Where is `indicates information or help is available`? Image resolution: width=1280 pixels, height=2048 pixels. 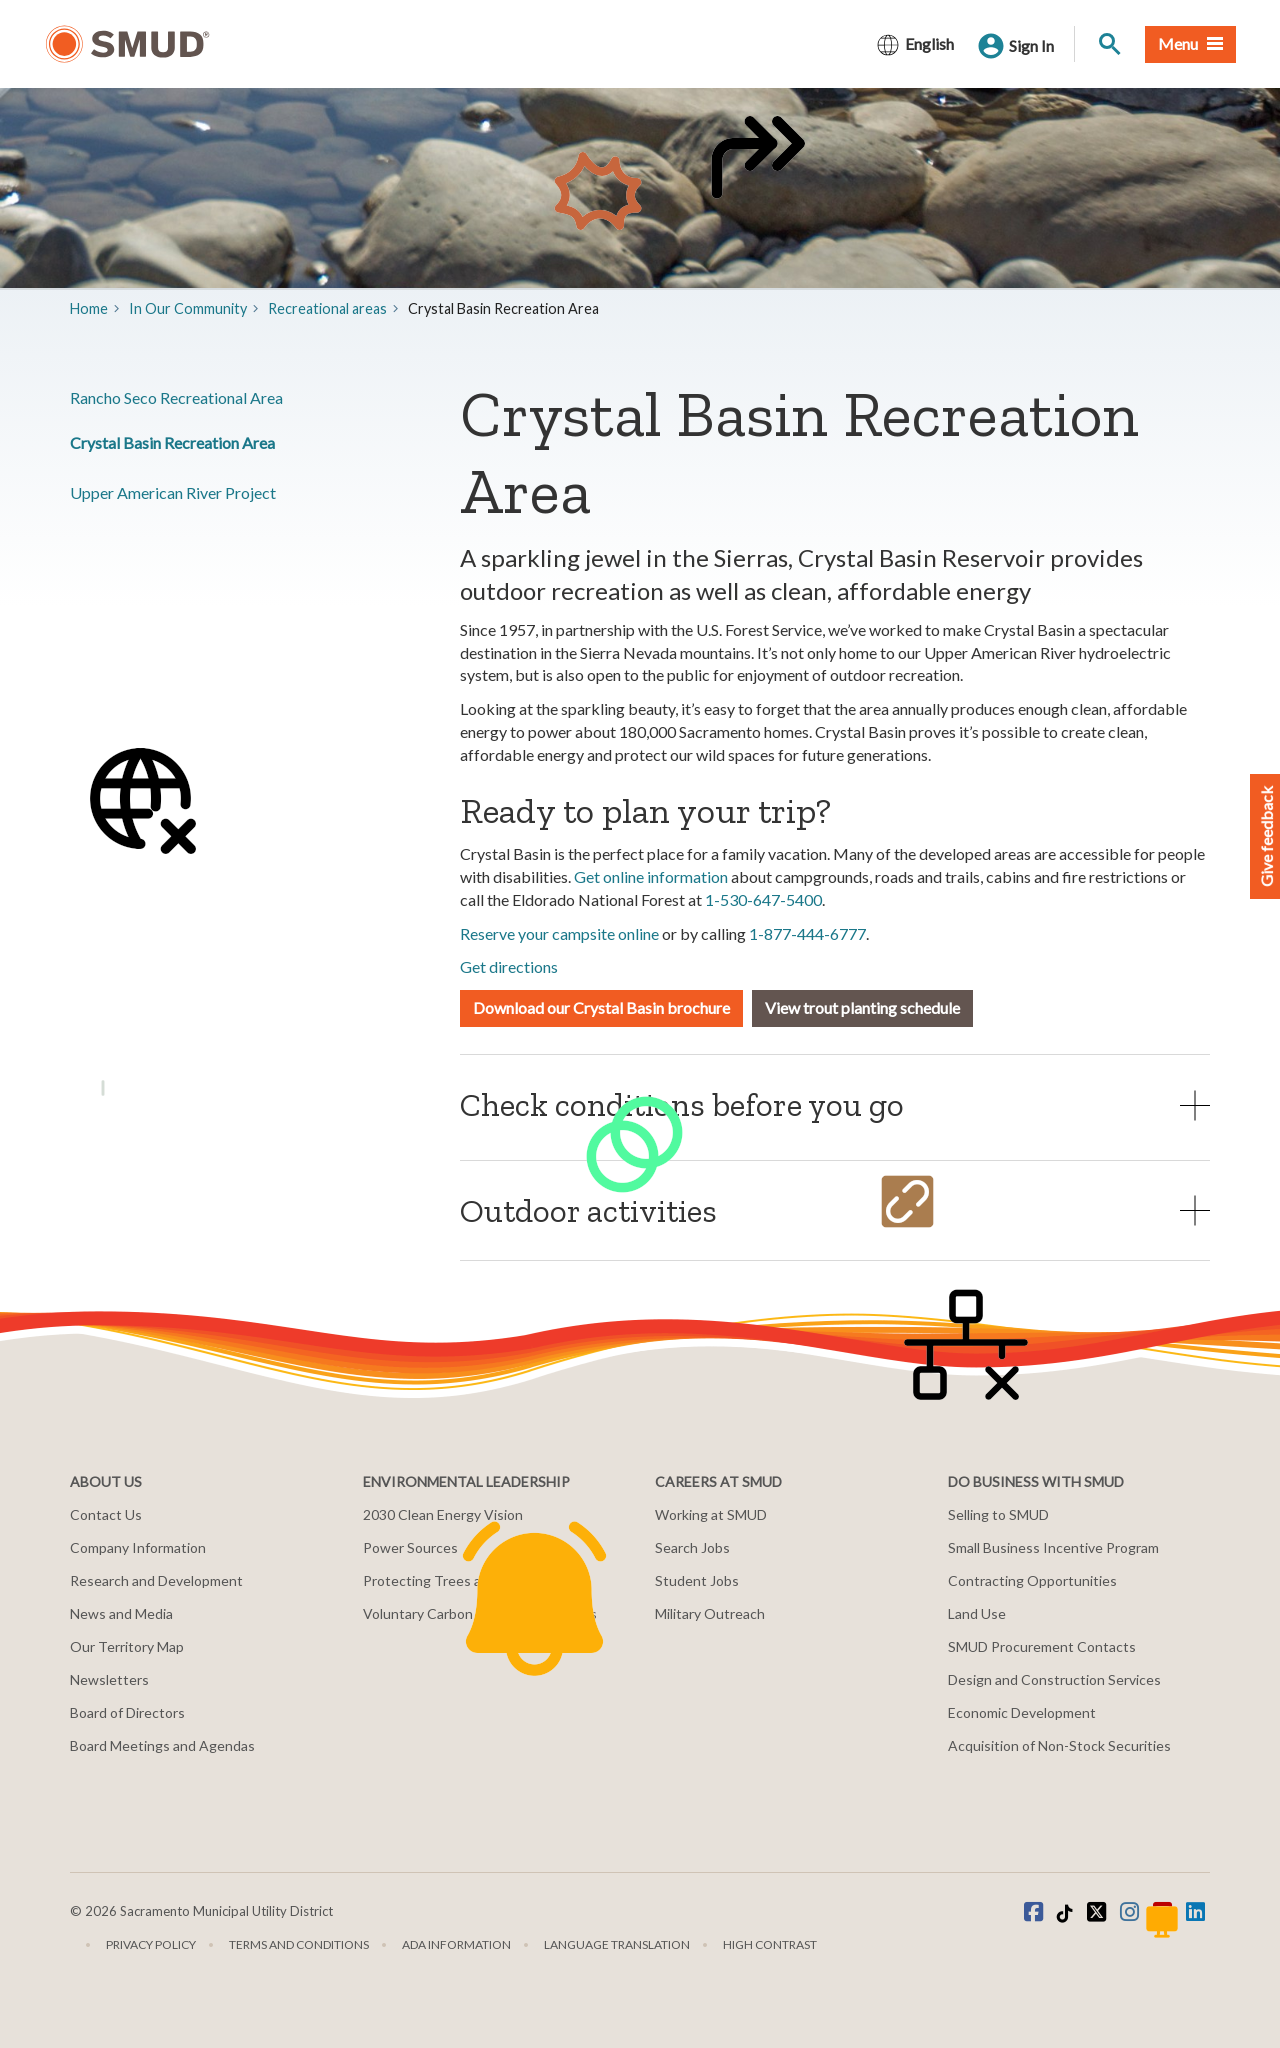 indicates information or help is available is located at coordinates (103, 1088).